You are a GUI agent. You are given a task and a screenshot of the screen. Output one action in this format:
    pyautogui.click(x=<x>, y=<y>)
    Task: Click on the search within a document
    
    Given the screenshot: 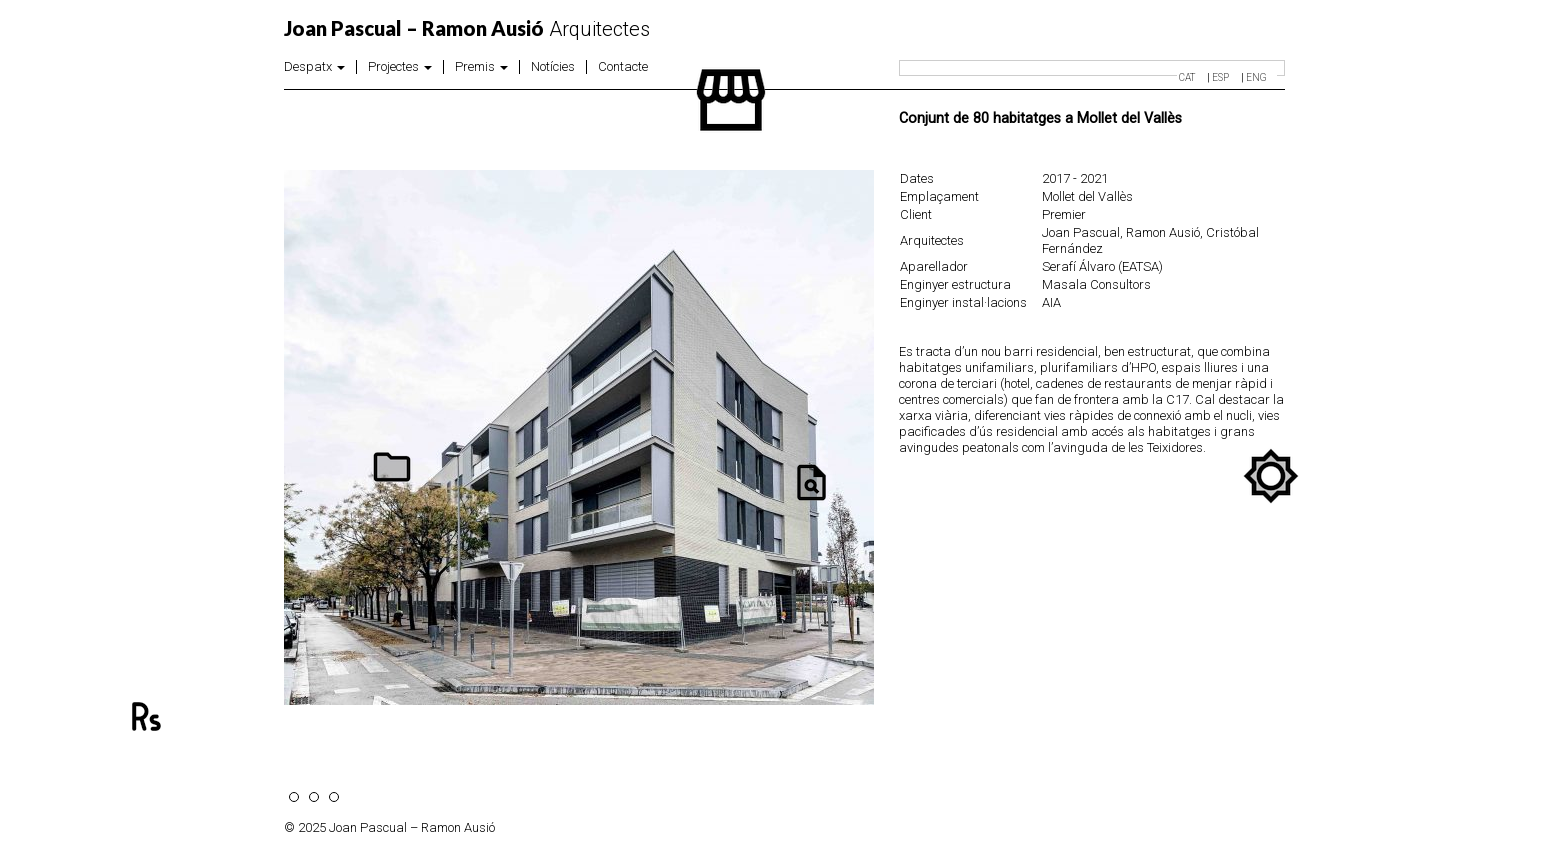 What is the action you would take?
    pyautogui.click(x=811, y=482)
    